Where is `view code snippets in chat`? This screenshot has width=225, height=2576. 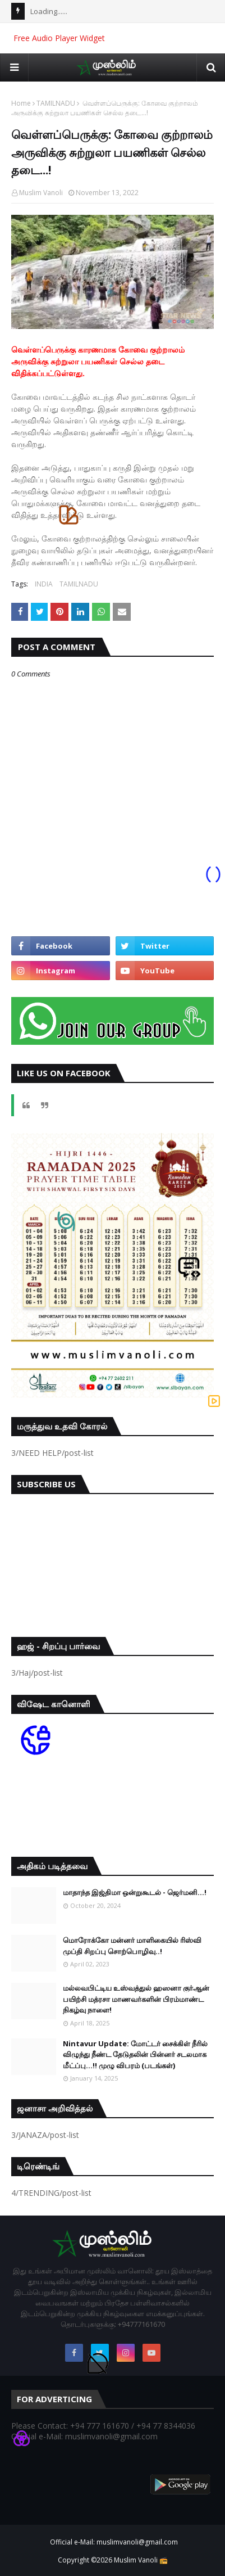
view code snippets in chat is located at coordinates (189, 1266).